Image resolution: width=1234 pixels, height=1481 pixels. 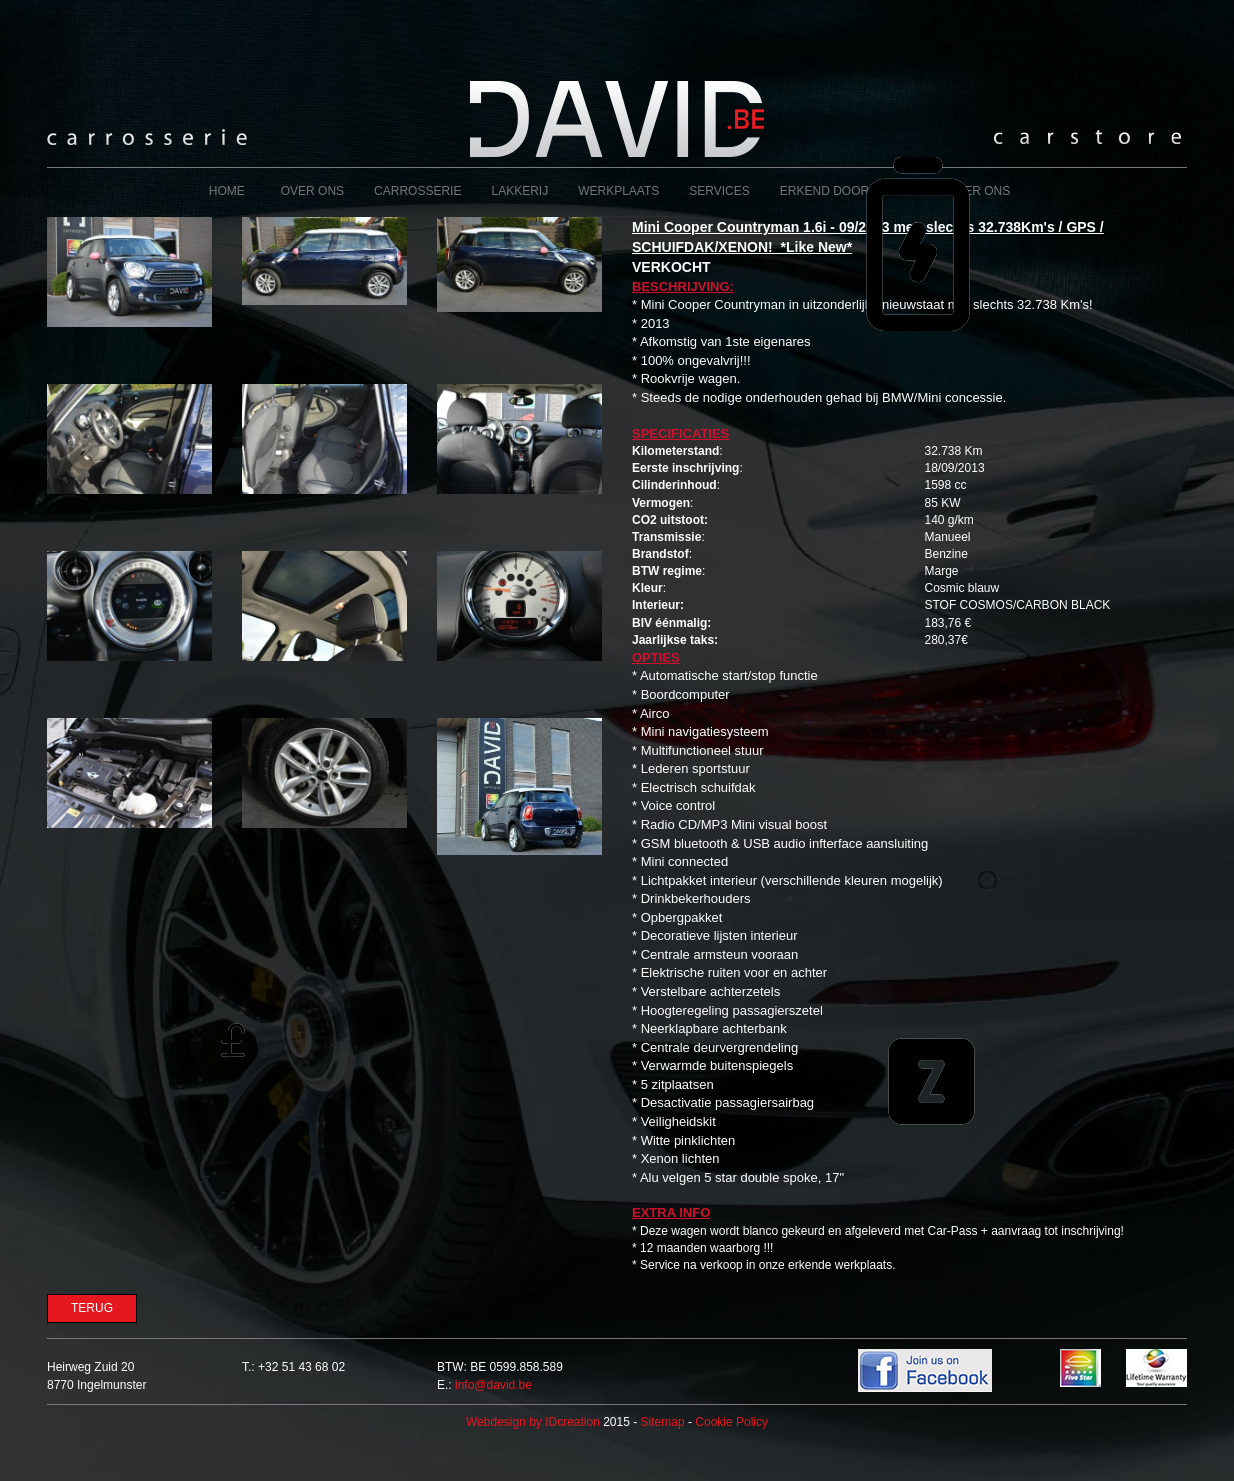 I want to click on indicates device is currently charging, so click(x=918, y=244).